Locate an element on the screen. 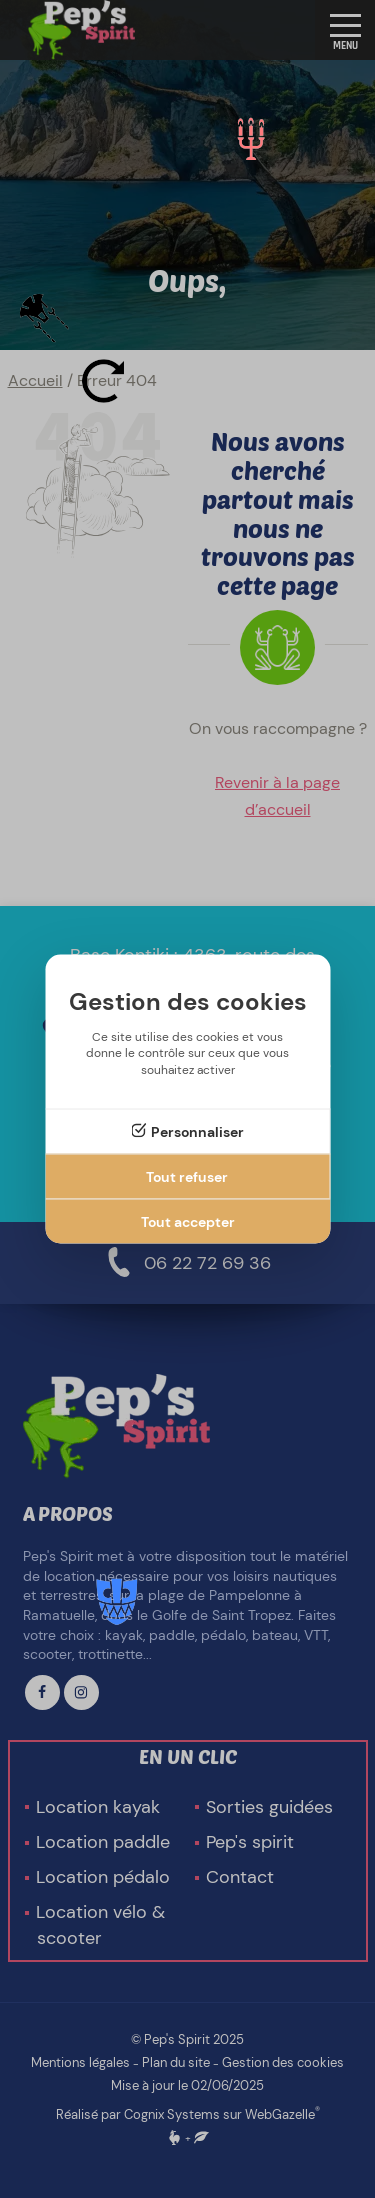  strafe or sidestep movement control is located at coordinates (45, 318).